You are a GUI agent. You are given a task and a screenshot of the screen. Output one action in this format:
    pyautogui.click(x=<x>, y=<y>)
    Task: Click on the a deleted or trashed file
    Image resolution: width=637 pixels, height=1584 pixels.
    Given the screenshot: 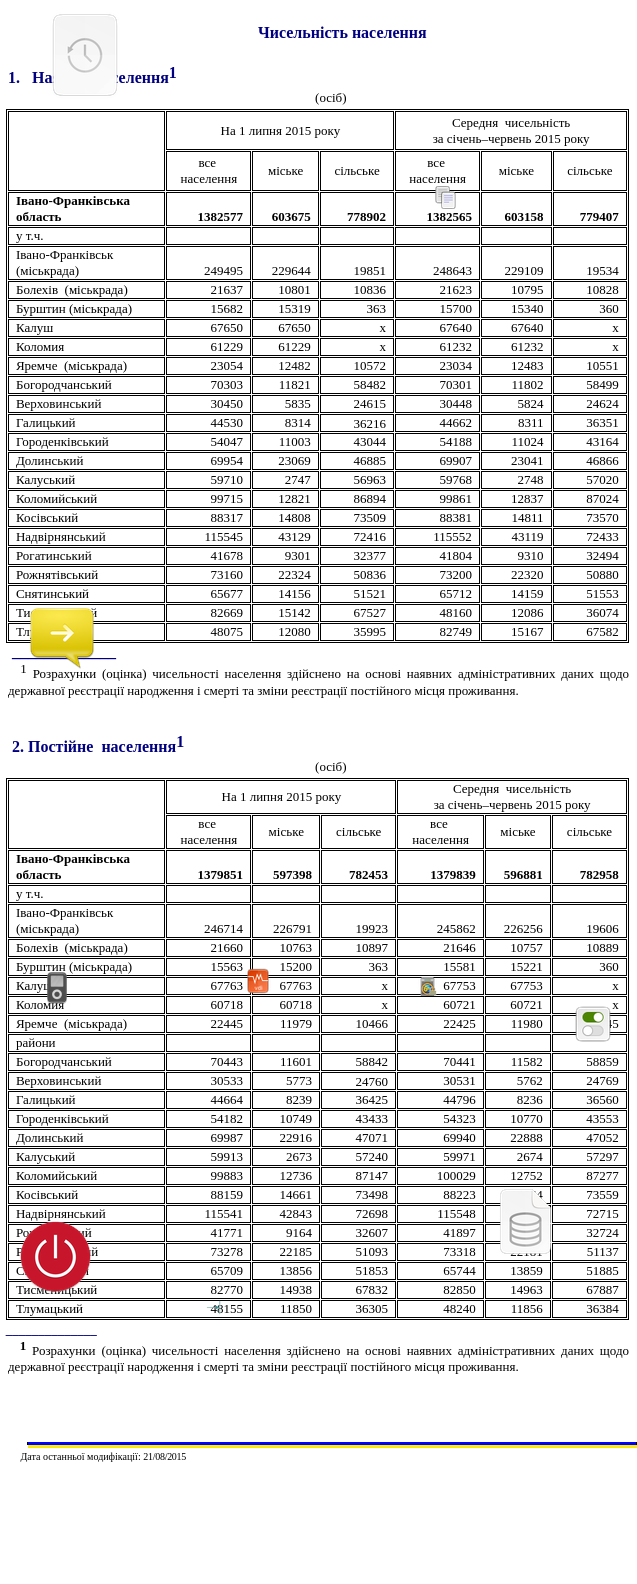 What is the action you would take?
    pyautogui.click(x=85, y=55)
    